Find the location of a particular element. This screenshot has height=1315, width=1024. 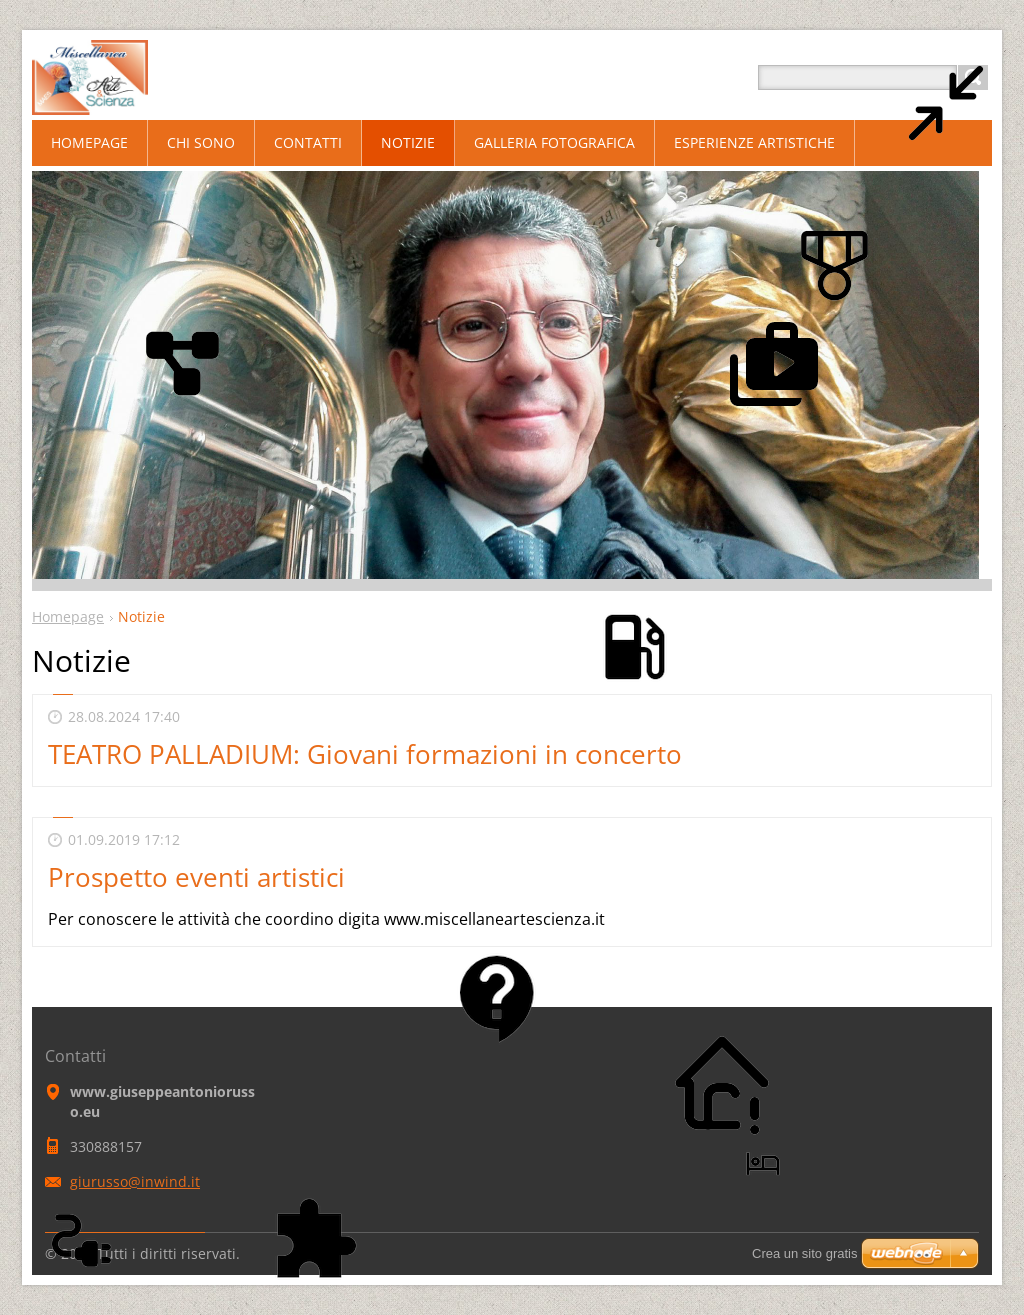

view your purchased videos or media is located at coordinates (774, 366).